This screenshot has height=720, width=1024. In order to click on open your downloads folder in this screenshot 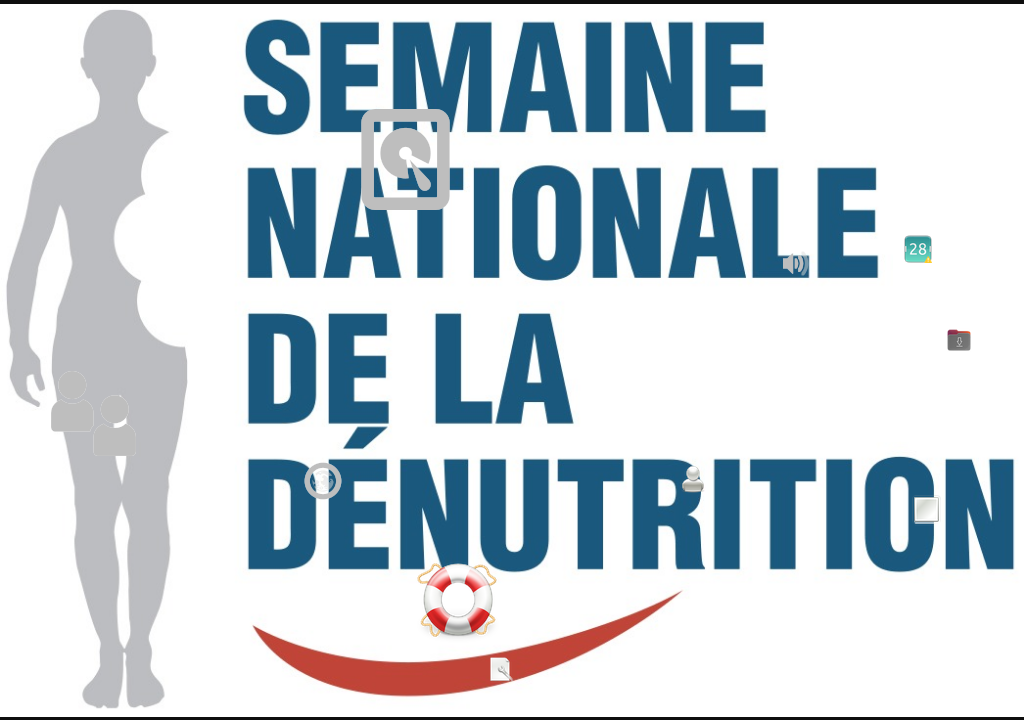, I will do `click(959, 340)`.